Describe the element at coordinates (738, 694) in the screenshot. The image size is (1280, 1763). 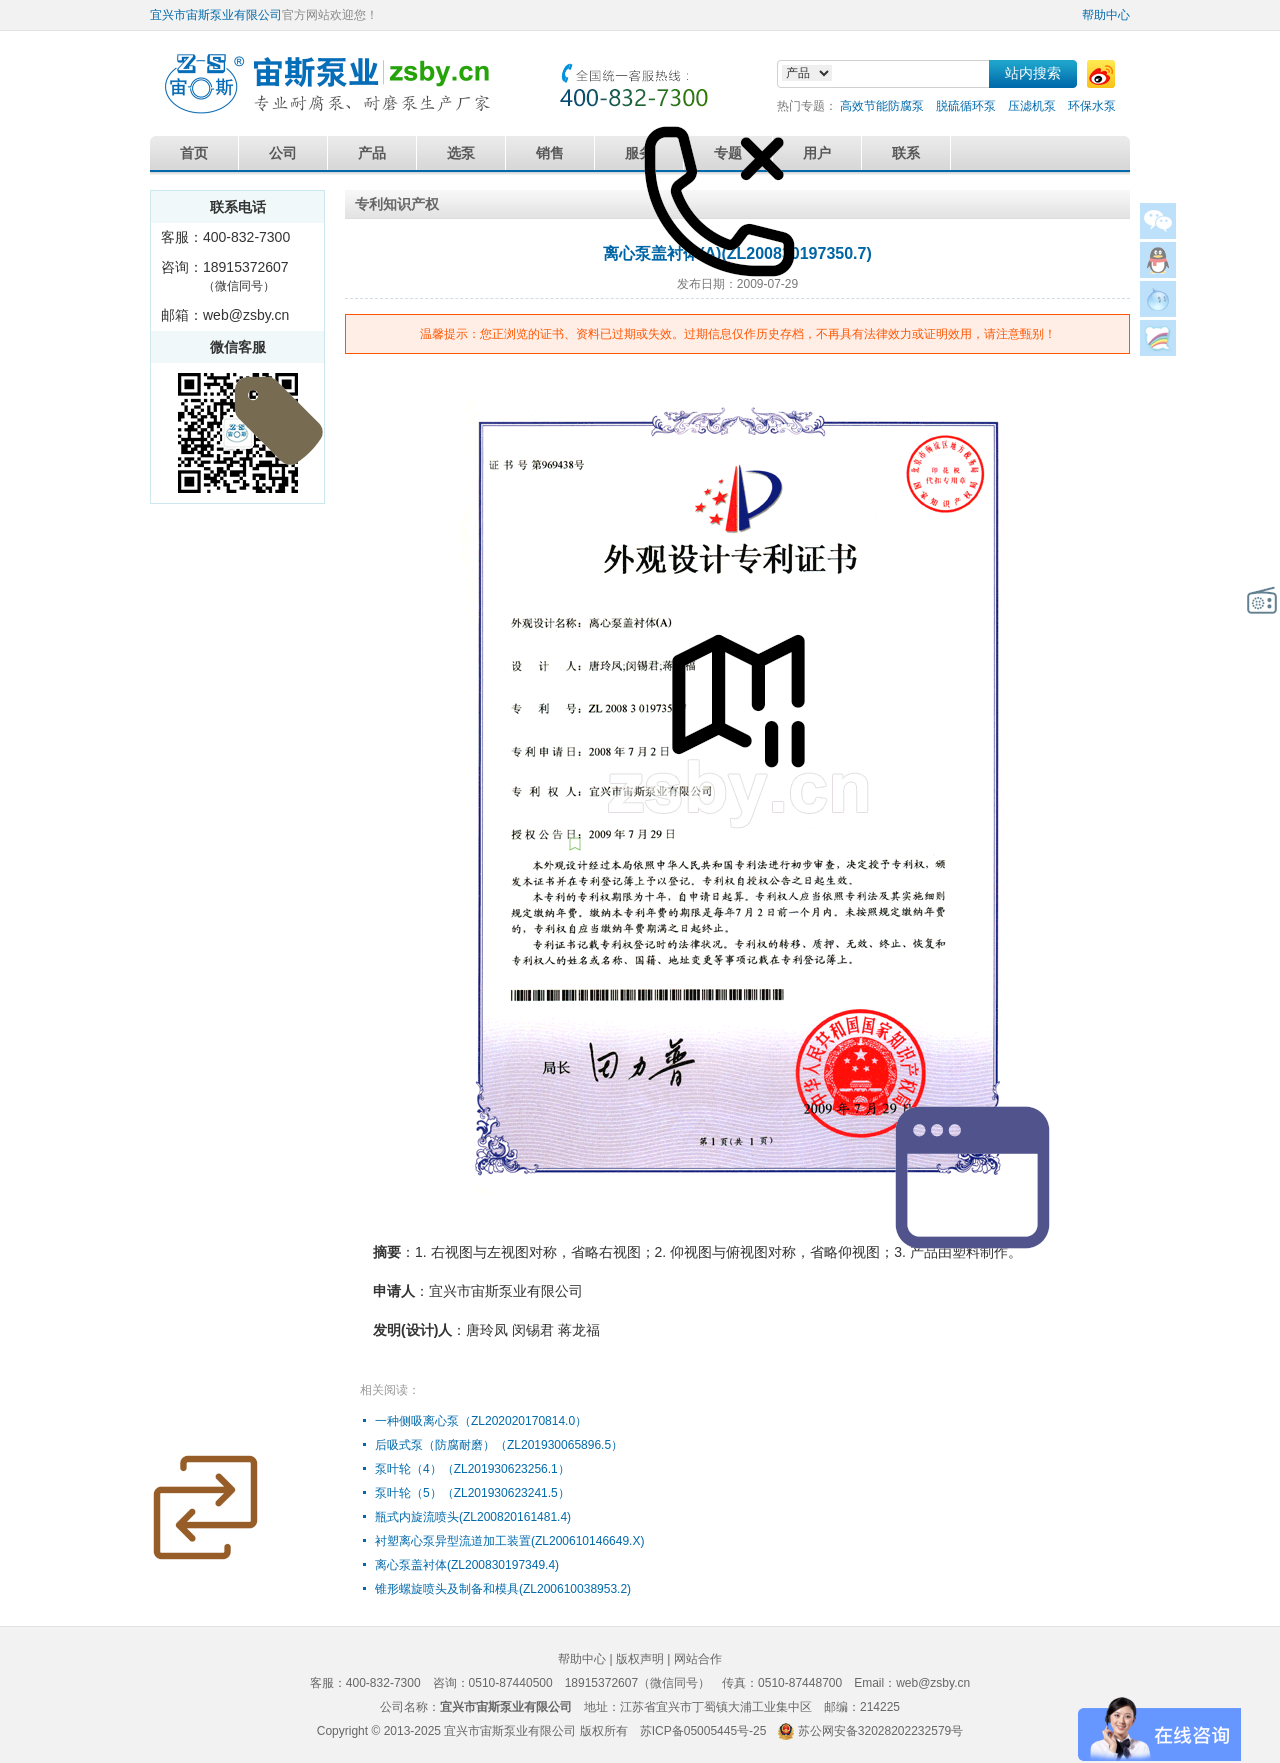
I see `pause map navigation or tracking` at that location.